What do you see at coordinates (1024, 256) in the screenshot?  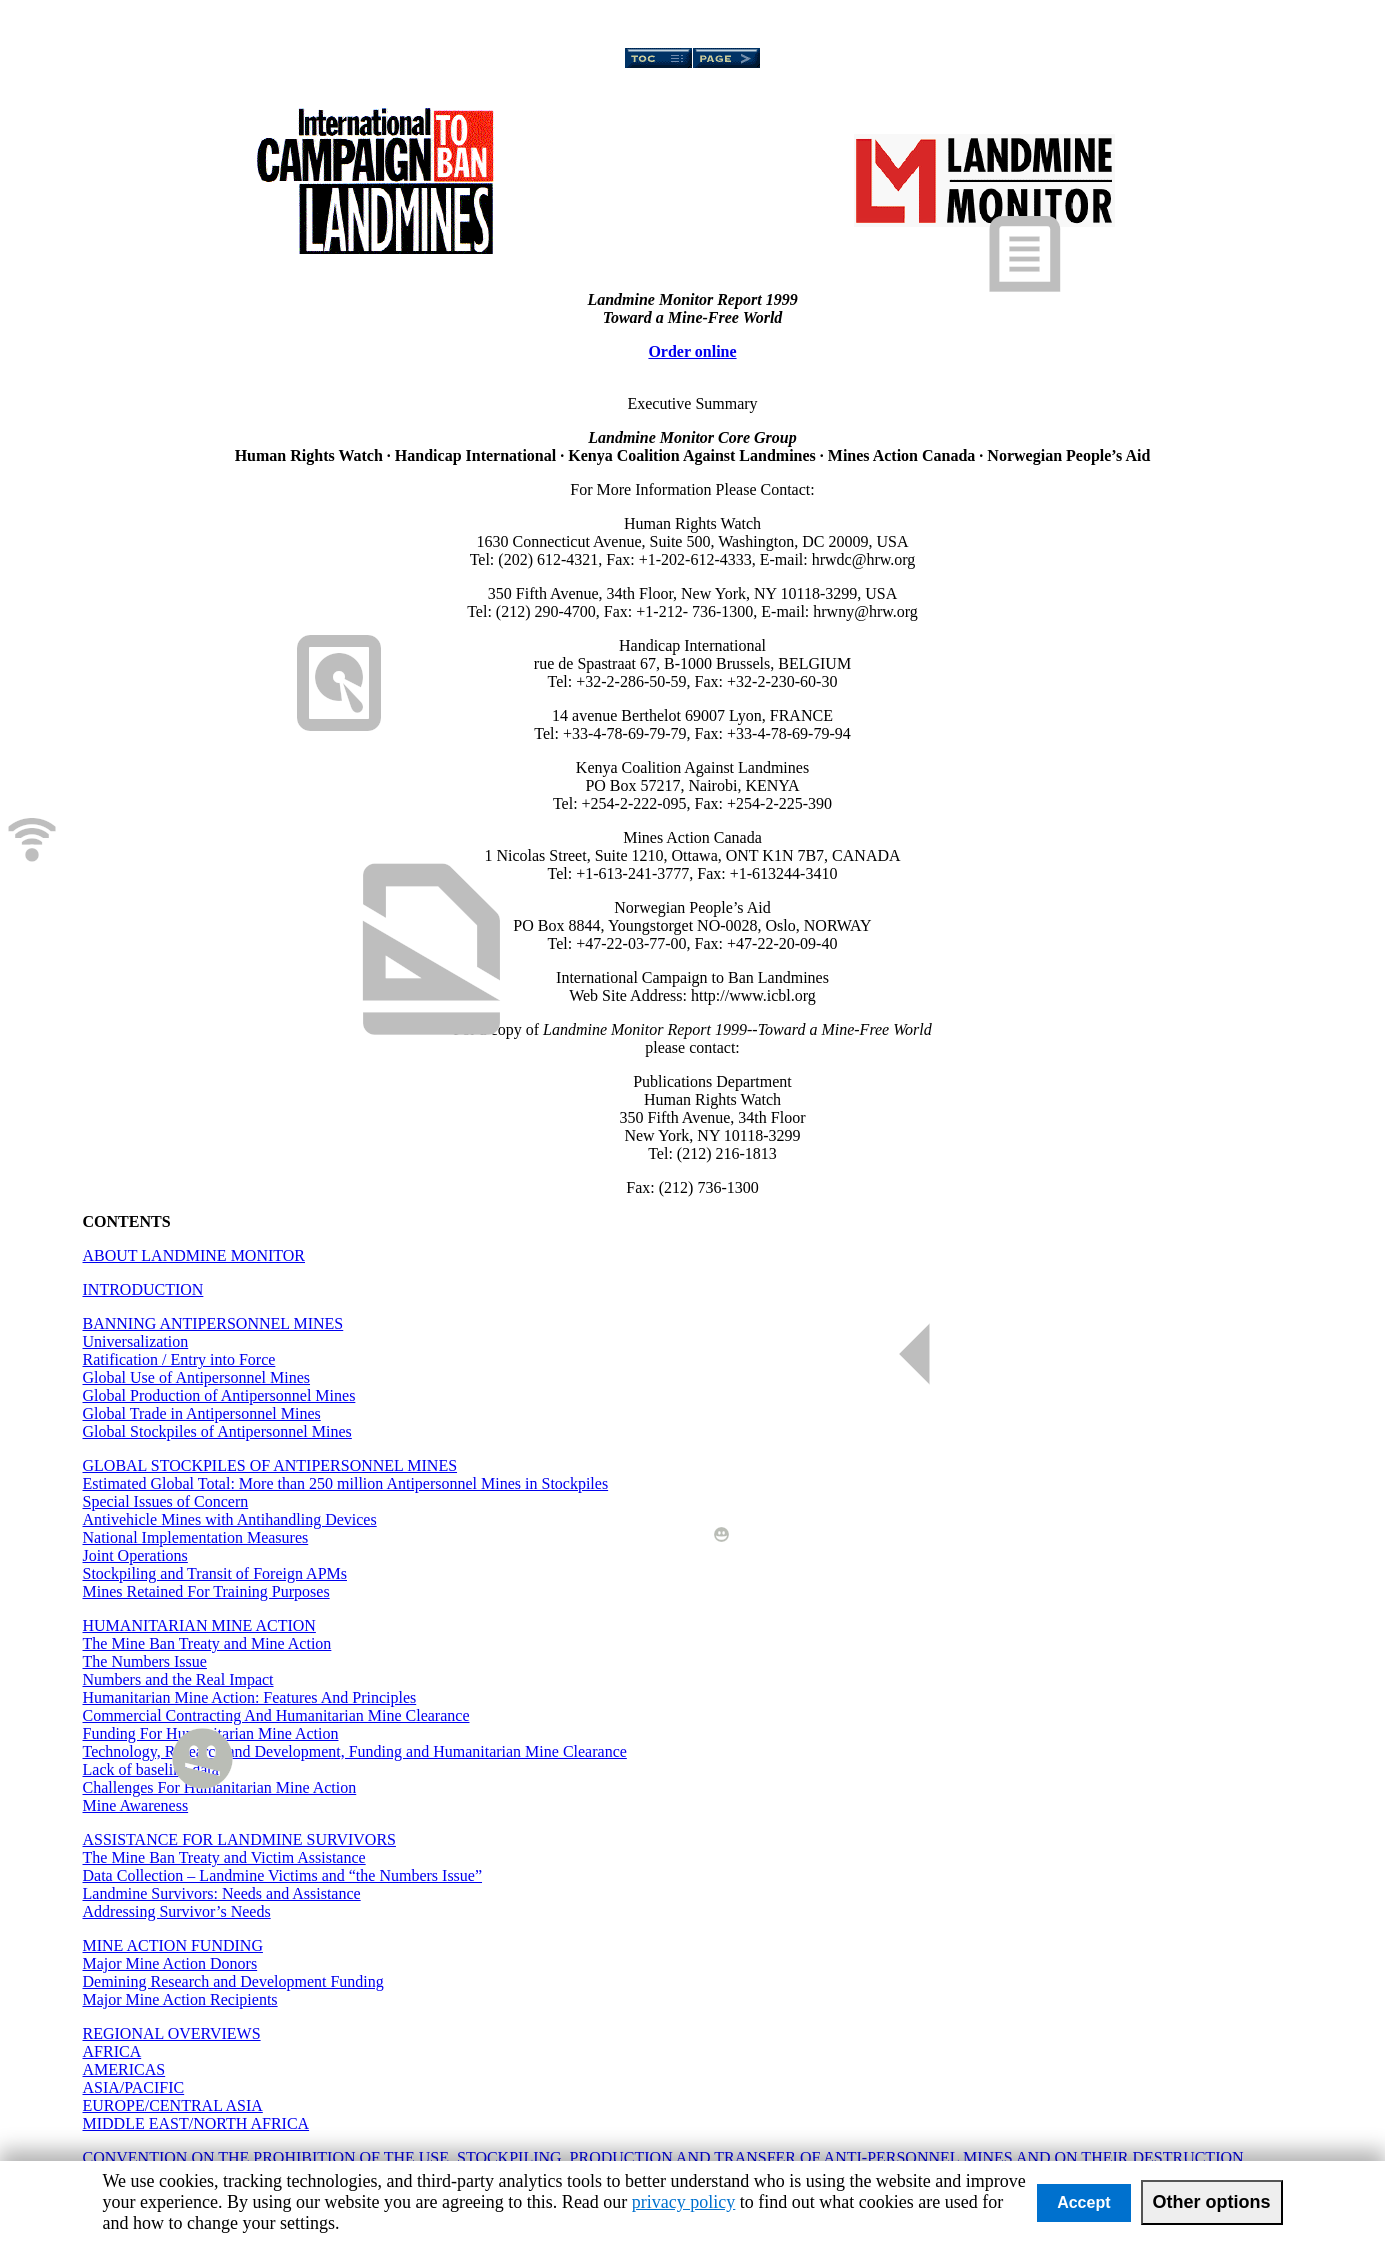 I see `access multi-disk or RAID storage drive` at bounding box center [1024, 256].